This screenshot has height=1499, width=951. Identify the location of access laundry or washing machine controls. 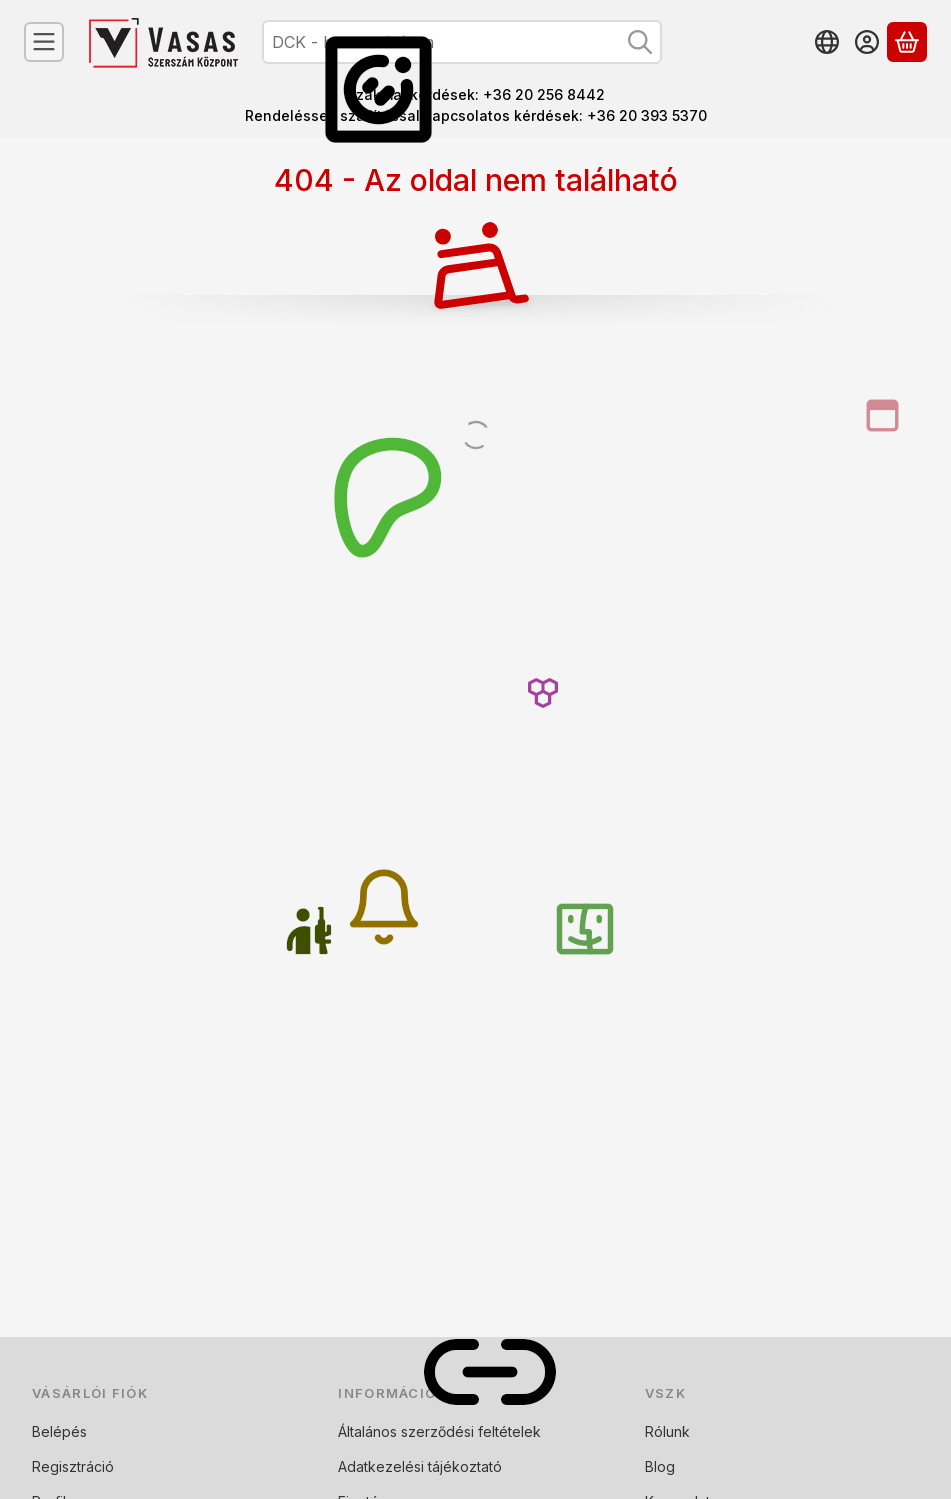
(378, 89).